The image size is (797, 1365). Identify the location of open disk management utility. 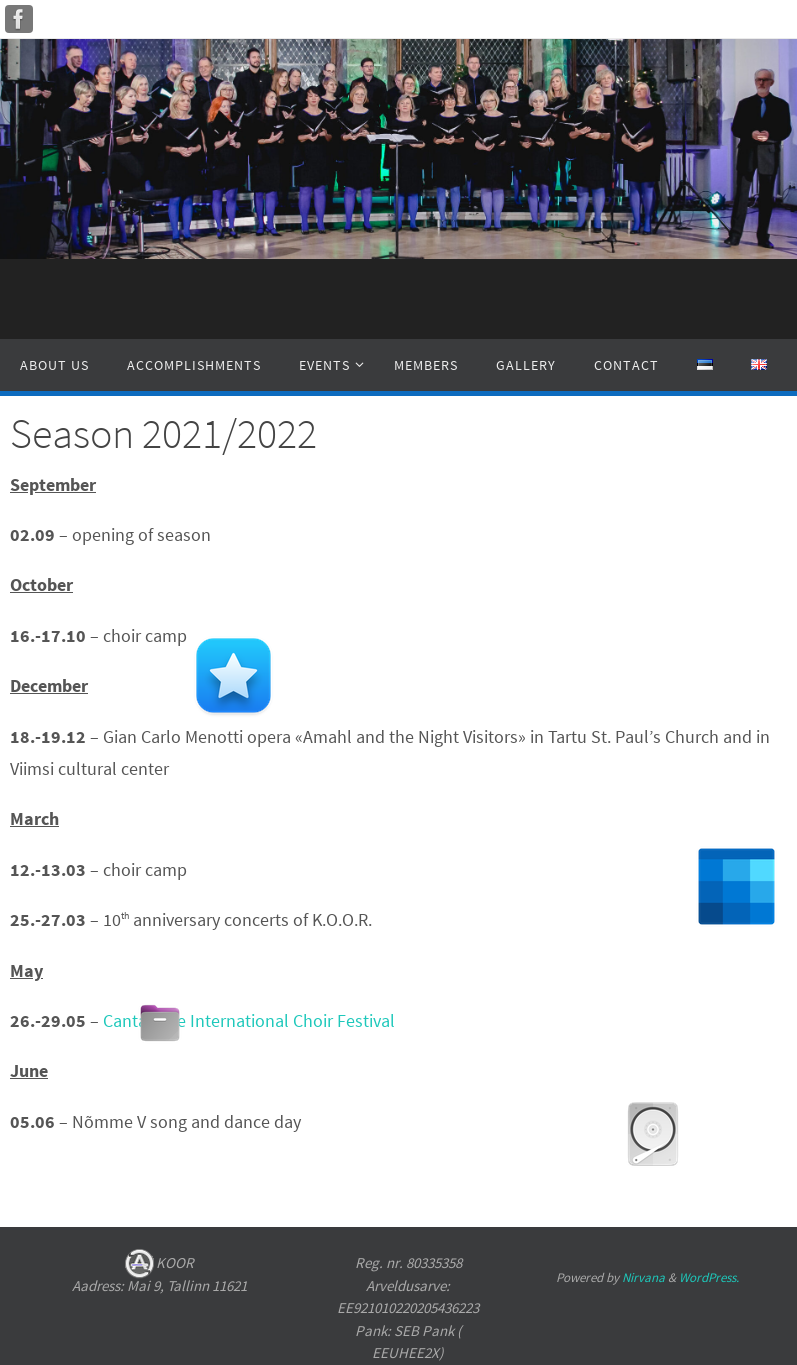
(653, 1134).